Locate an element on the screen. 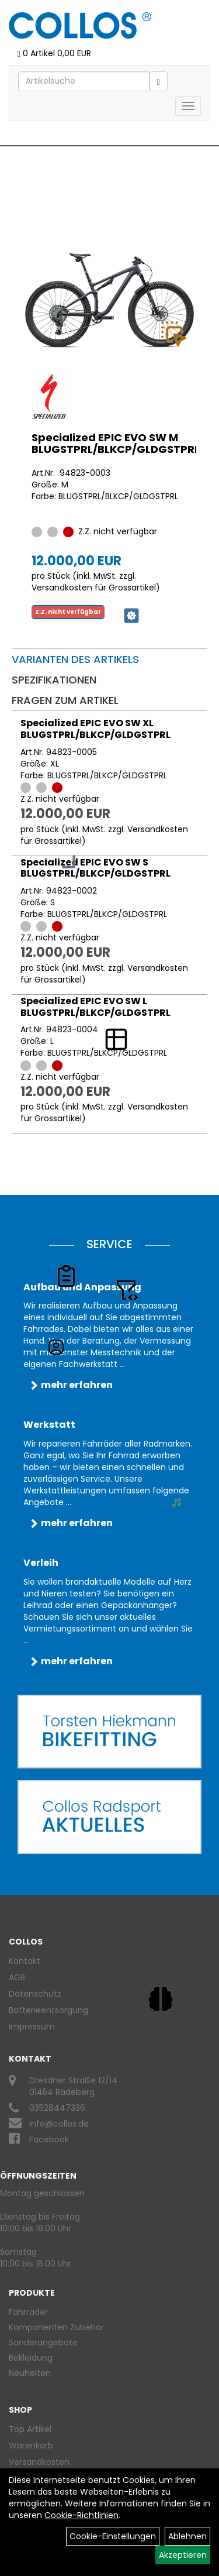 The height and width of the screenshot is (2576, 219). filter results using code or custom query is located at coordinates (126, 1290).